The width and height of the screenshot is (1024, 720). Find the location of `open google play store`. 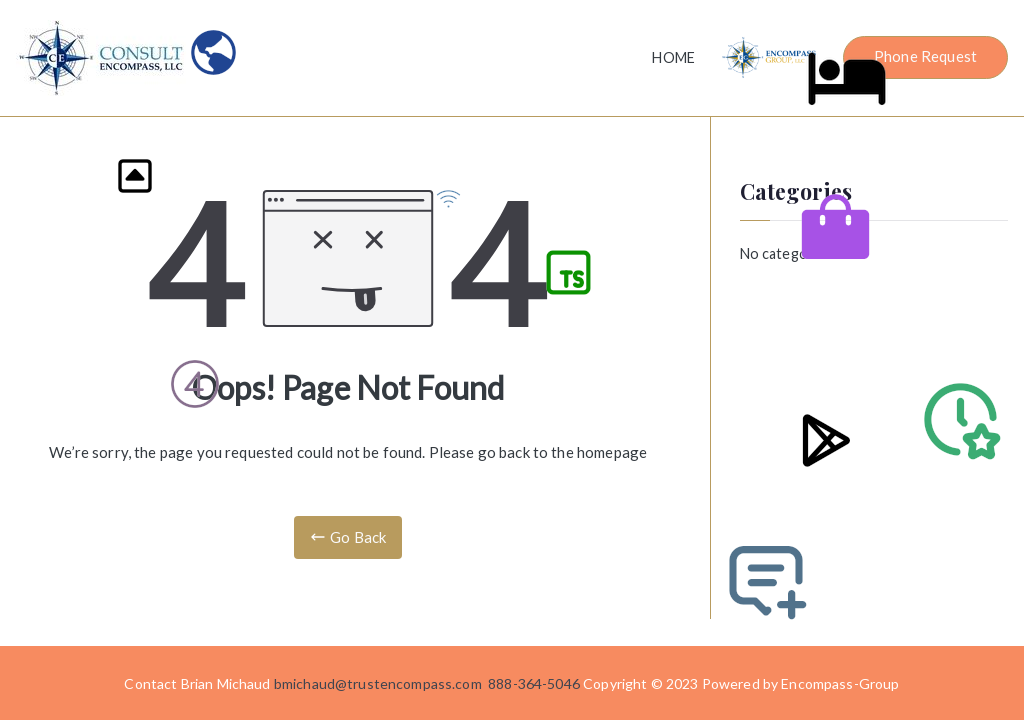

open google play store is located at coordinates (826, 440).